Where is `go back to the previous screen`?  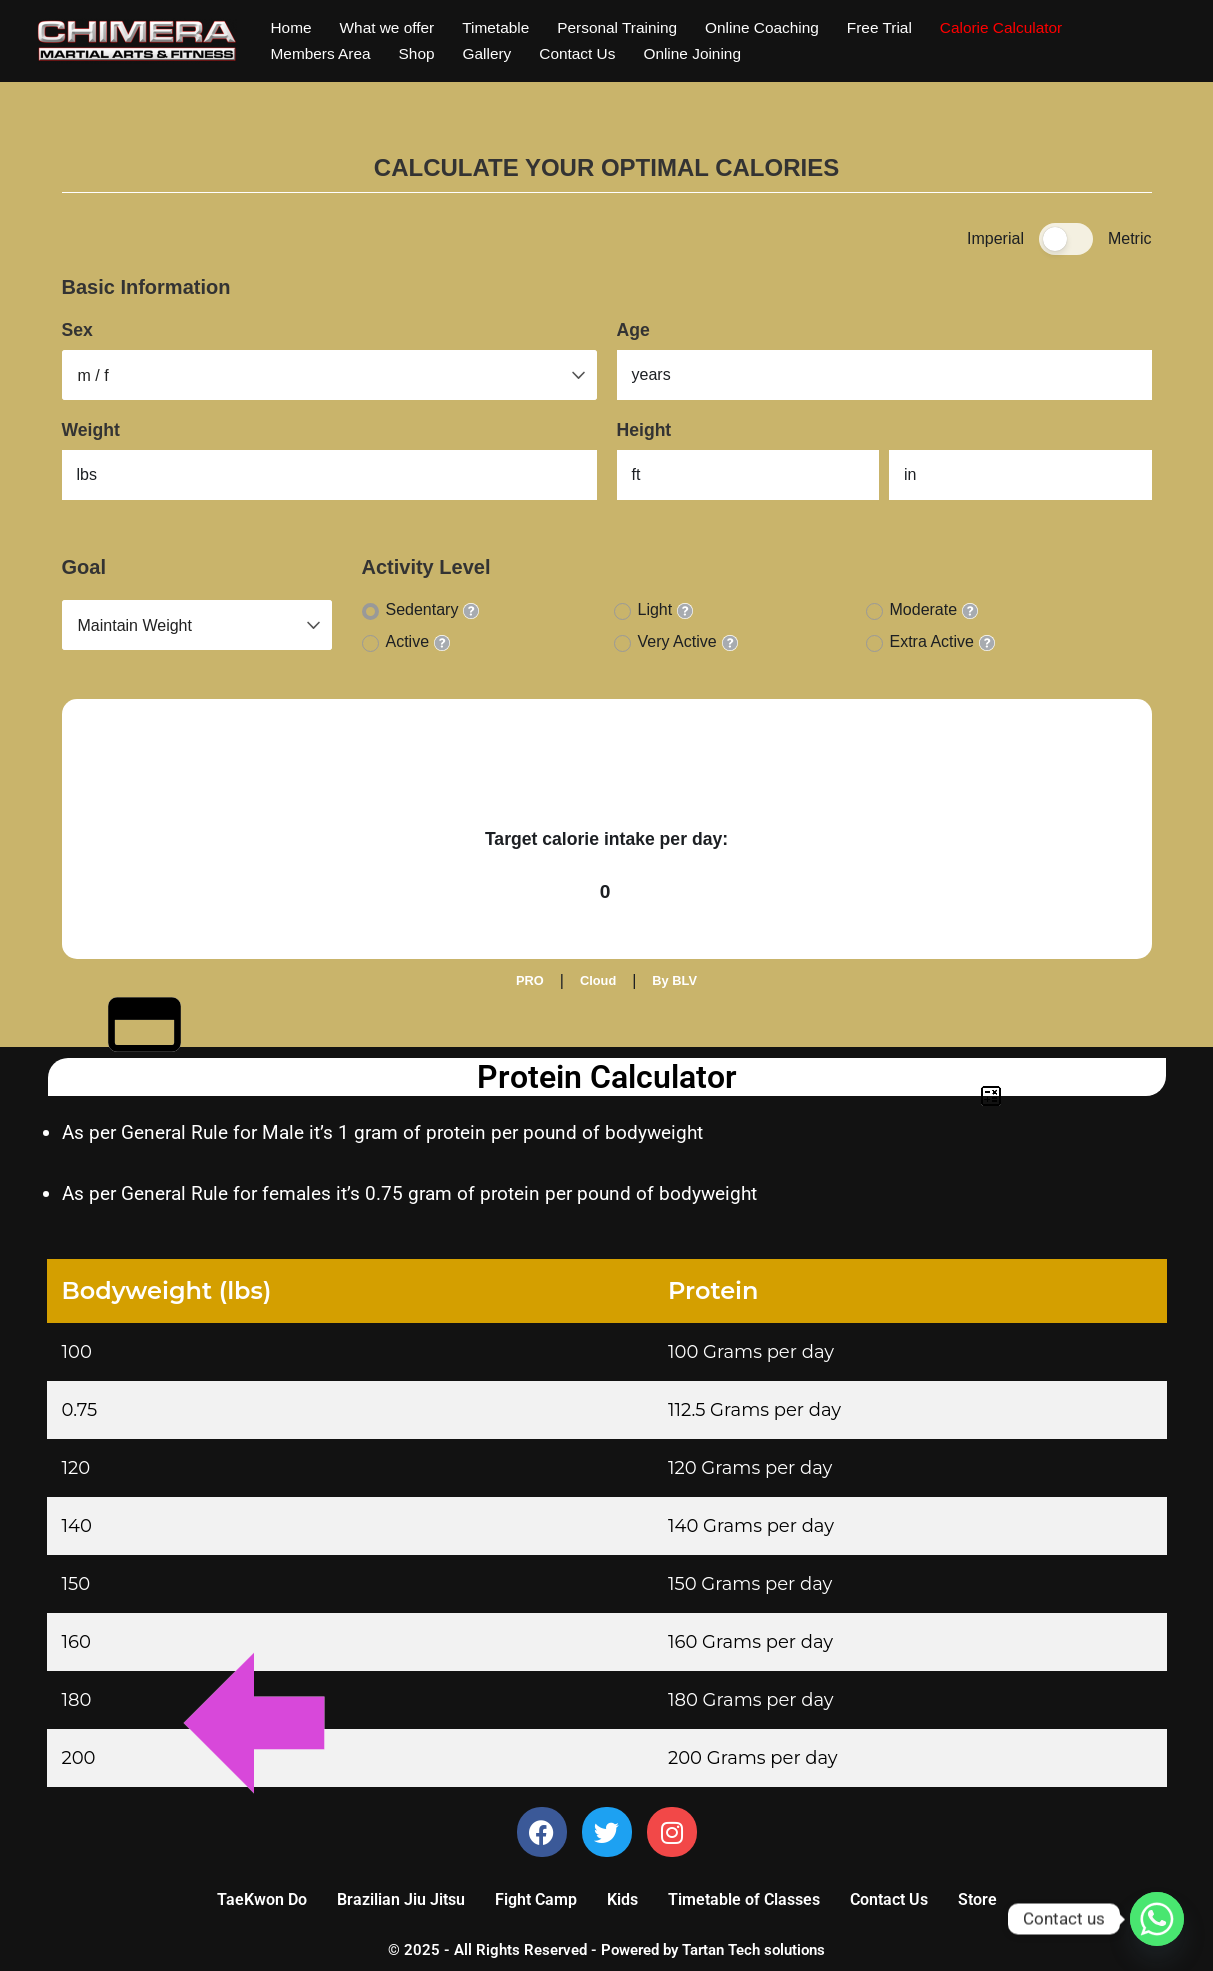
go back to the previous screen is located at coordinates (254, 1723).